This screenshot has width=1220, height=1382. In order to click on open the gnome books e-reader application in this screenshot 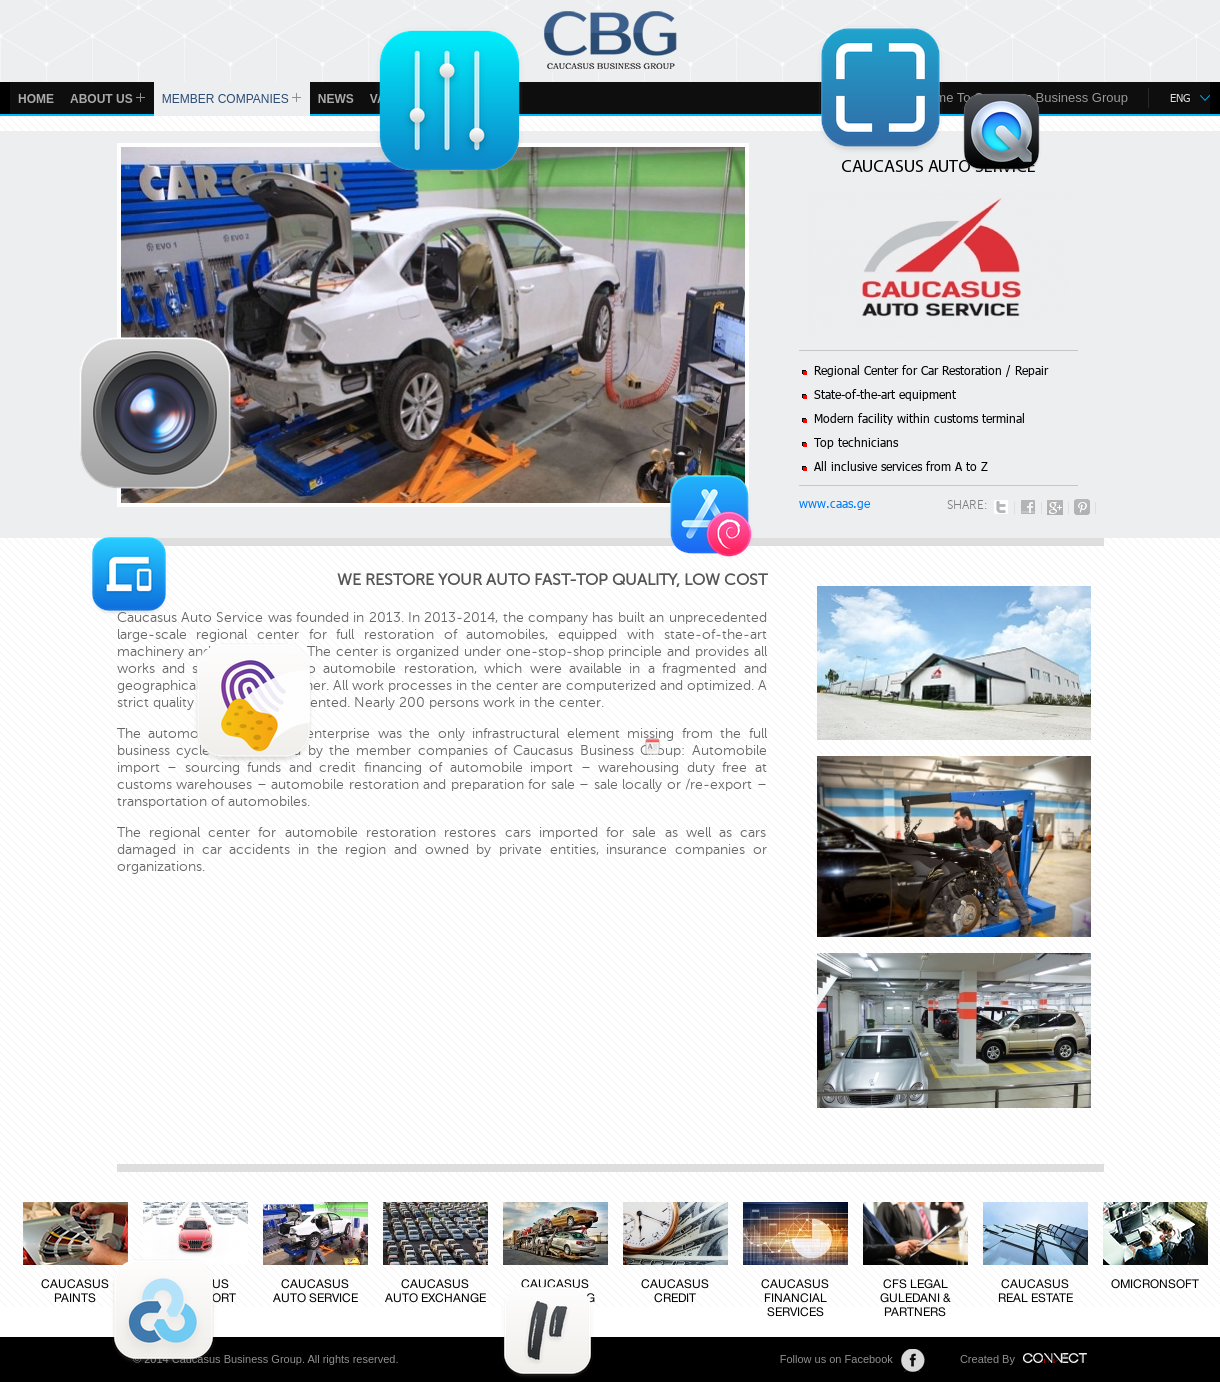, I will do `click(652, 746)`.